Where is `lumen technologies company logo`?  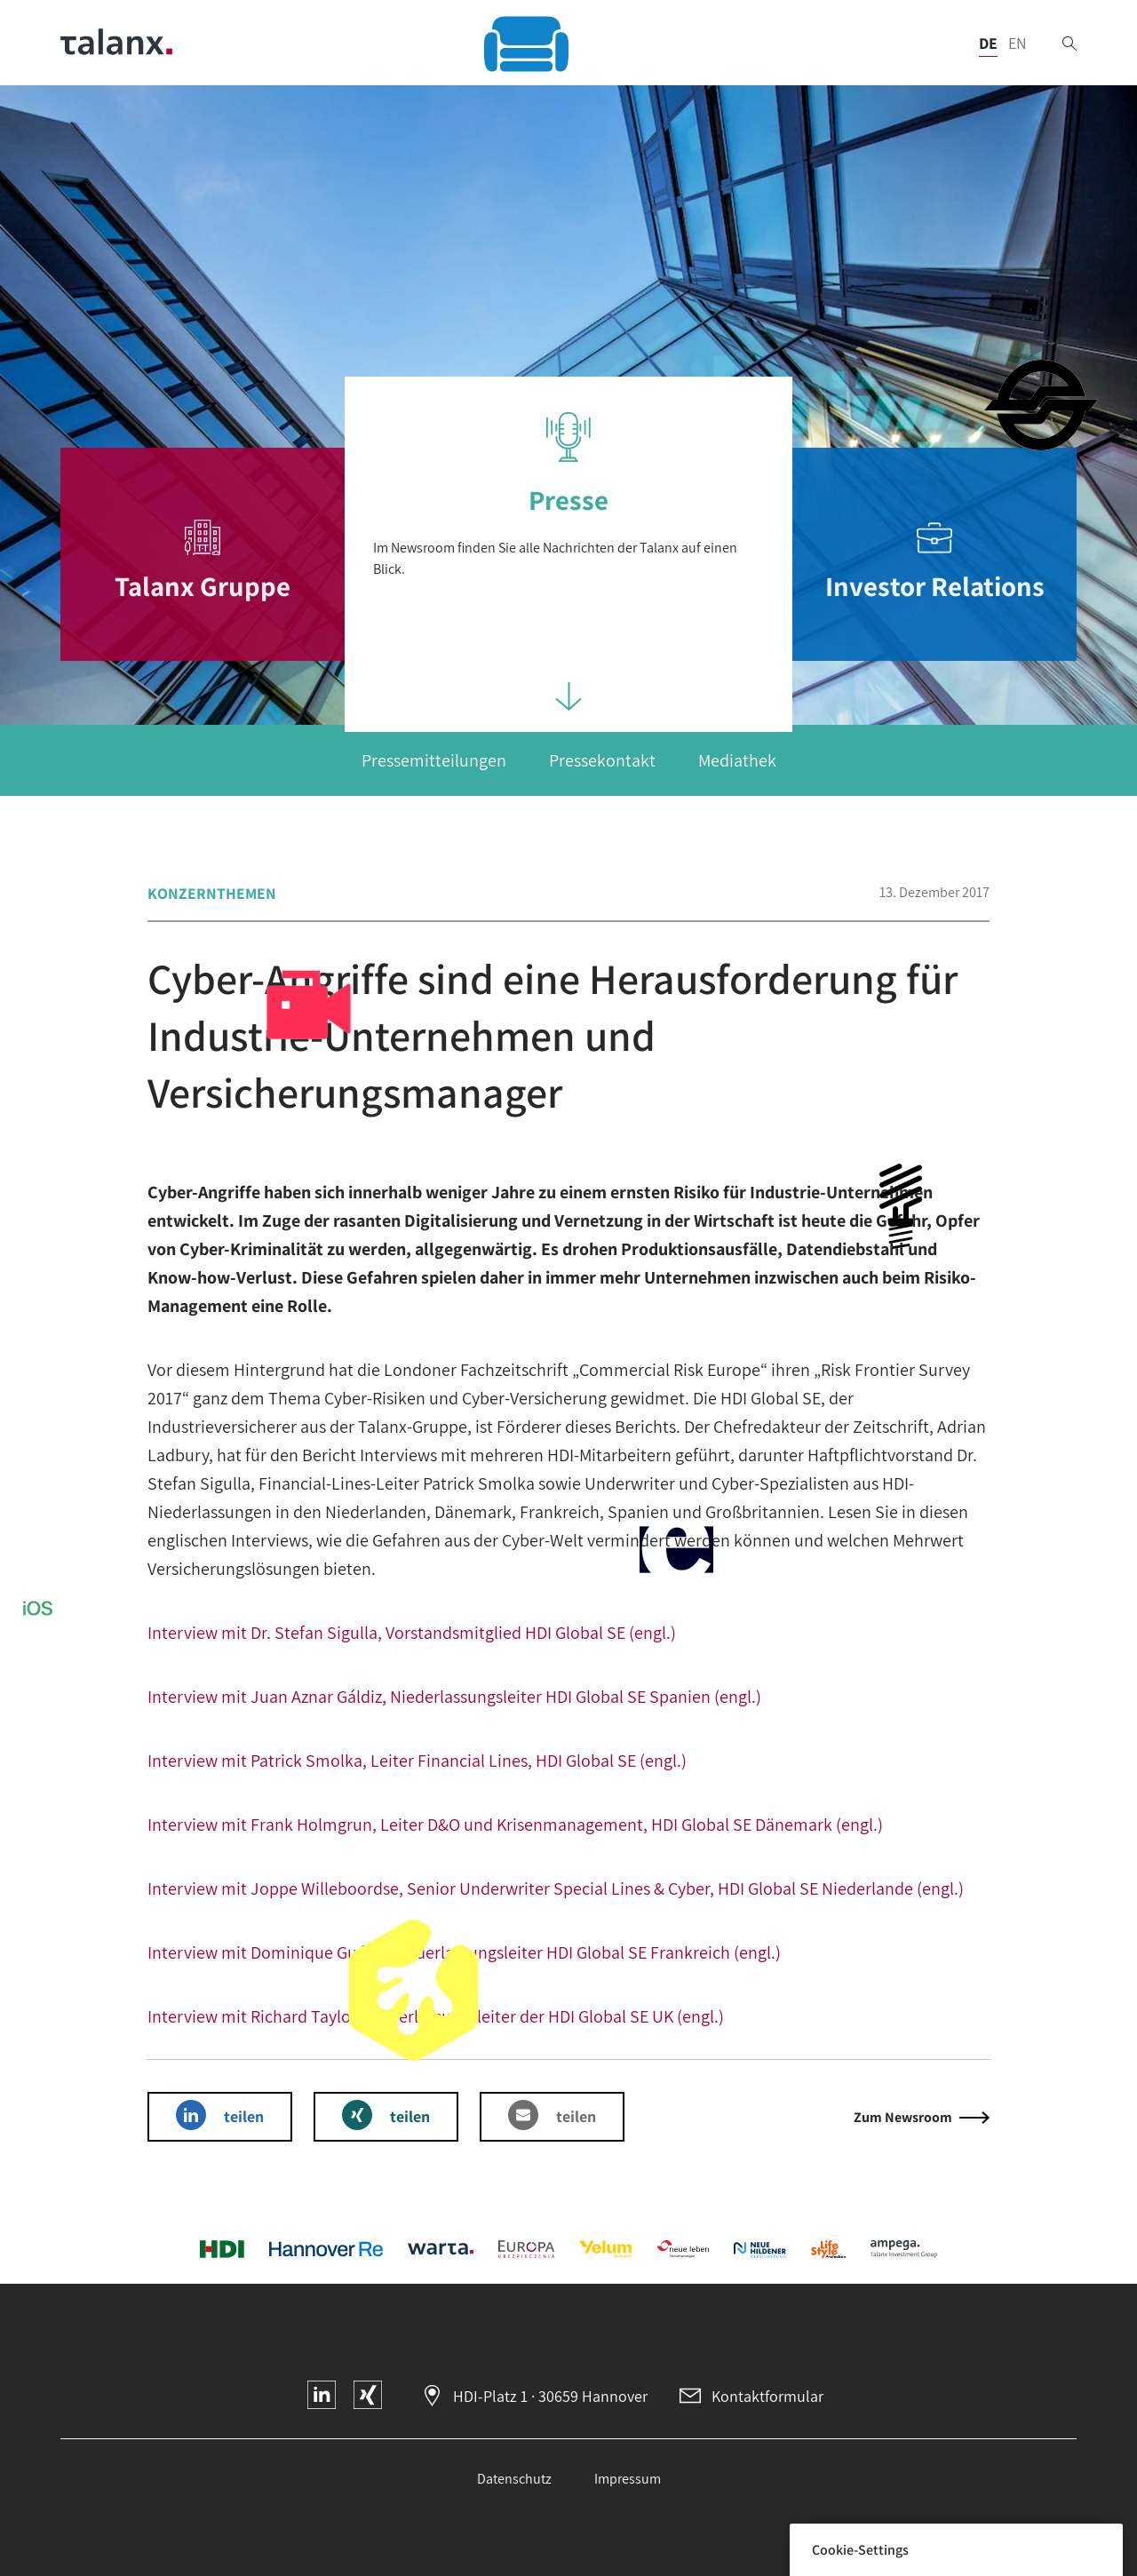 lumen technologies company logo is located at coordinates (901, 1206).